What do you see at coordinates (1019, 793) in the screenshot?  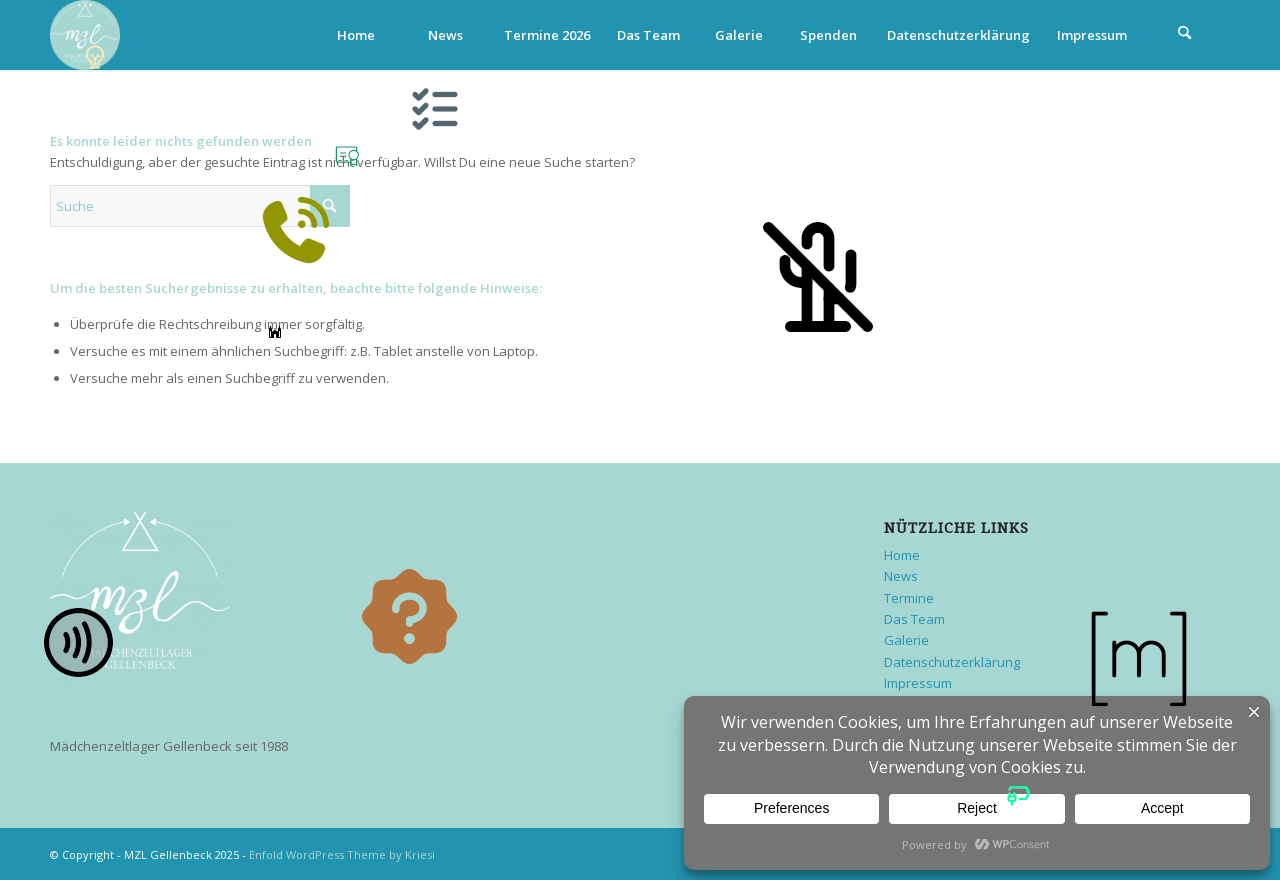 I see `battery currently charging at medium level` at bounding box center [1019, 793].